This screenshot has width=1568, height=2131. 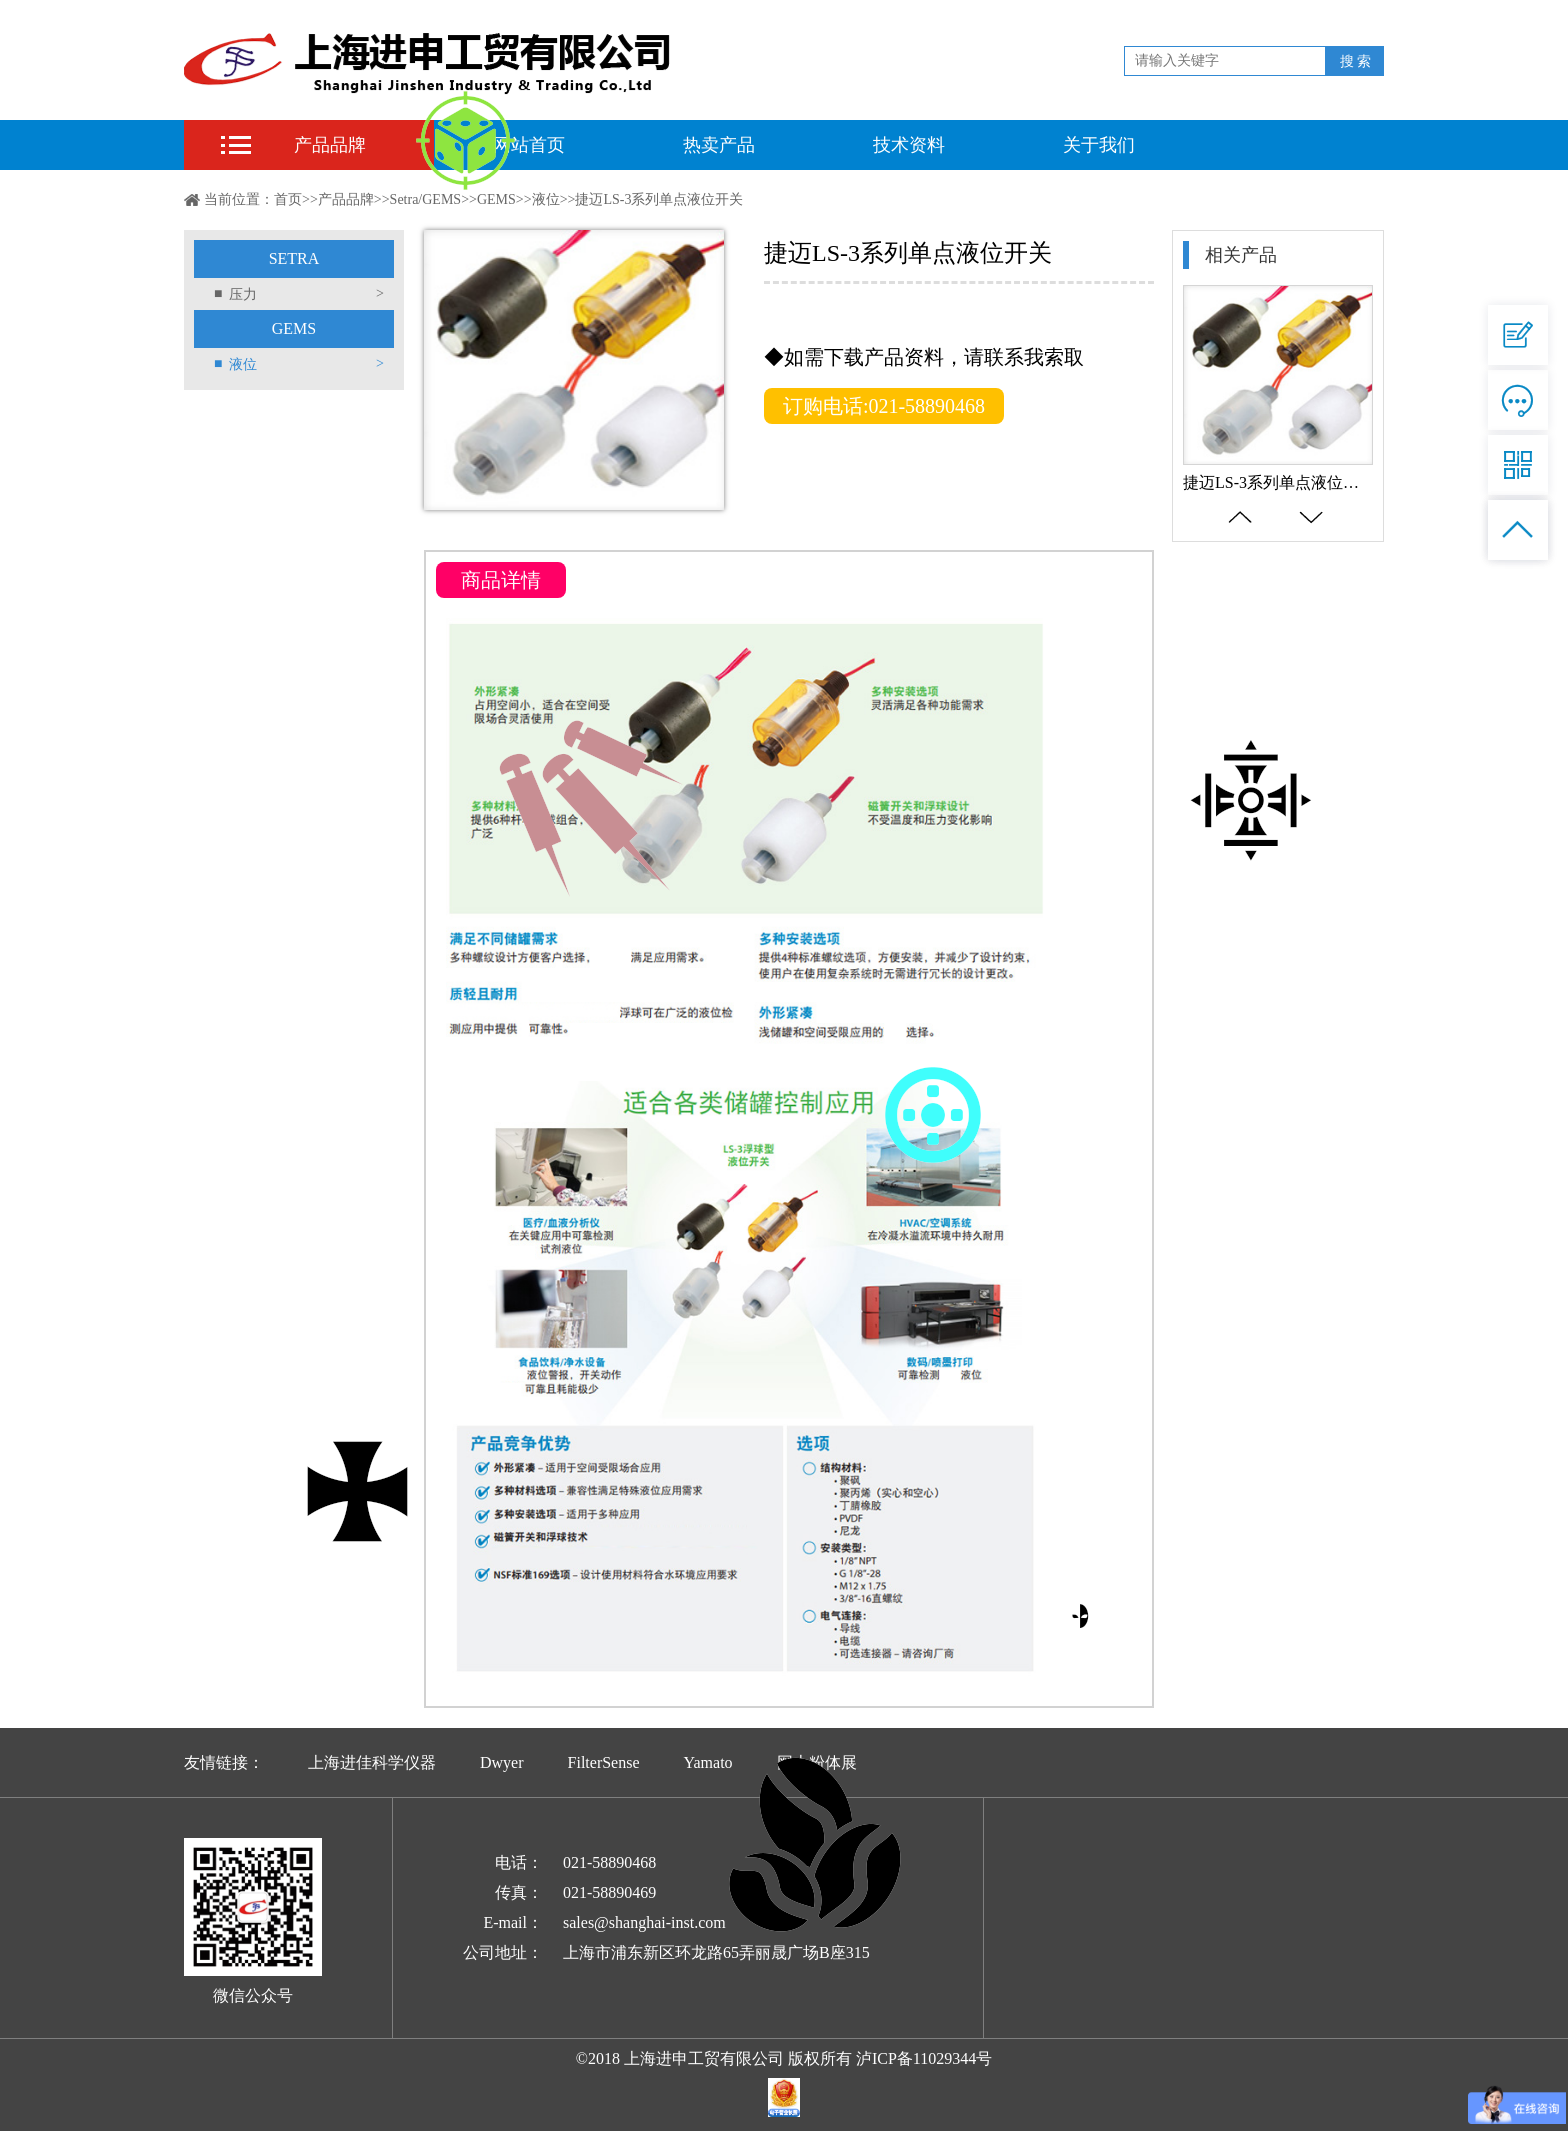 What do you see at coordinates (465, 140) in the screenshot?
I see `target a random selection or dice roll` at bounding box center [465, 140].